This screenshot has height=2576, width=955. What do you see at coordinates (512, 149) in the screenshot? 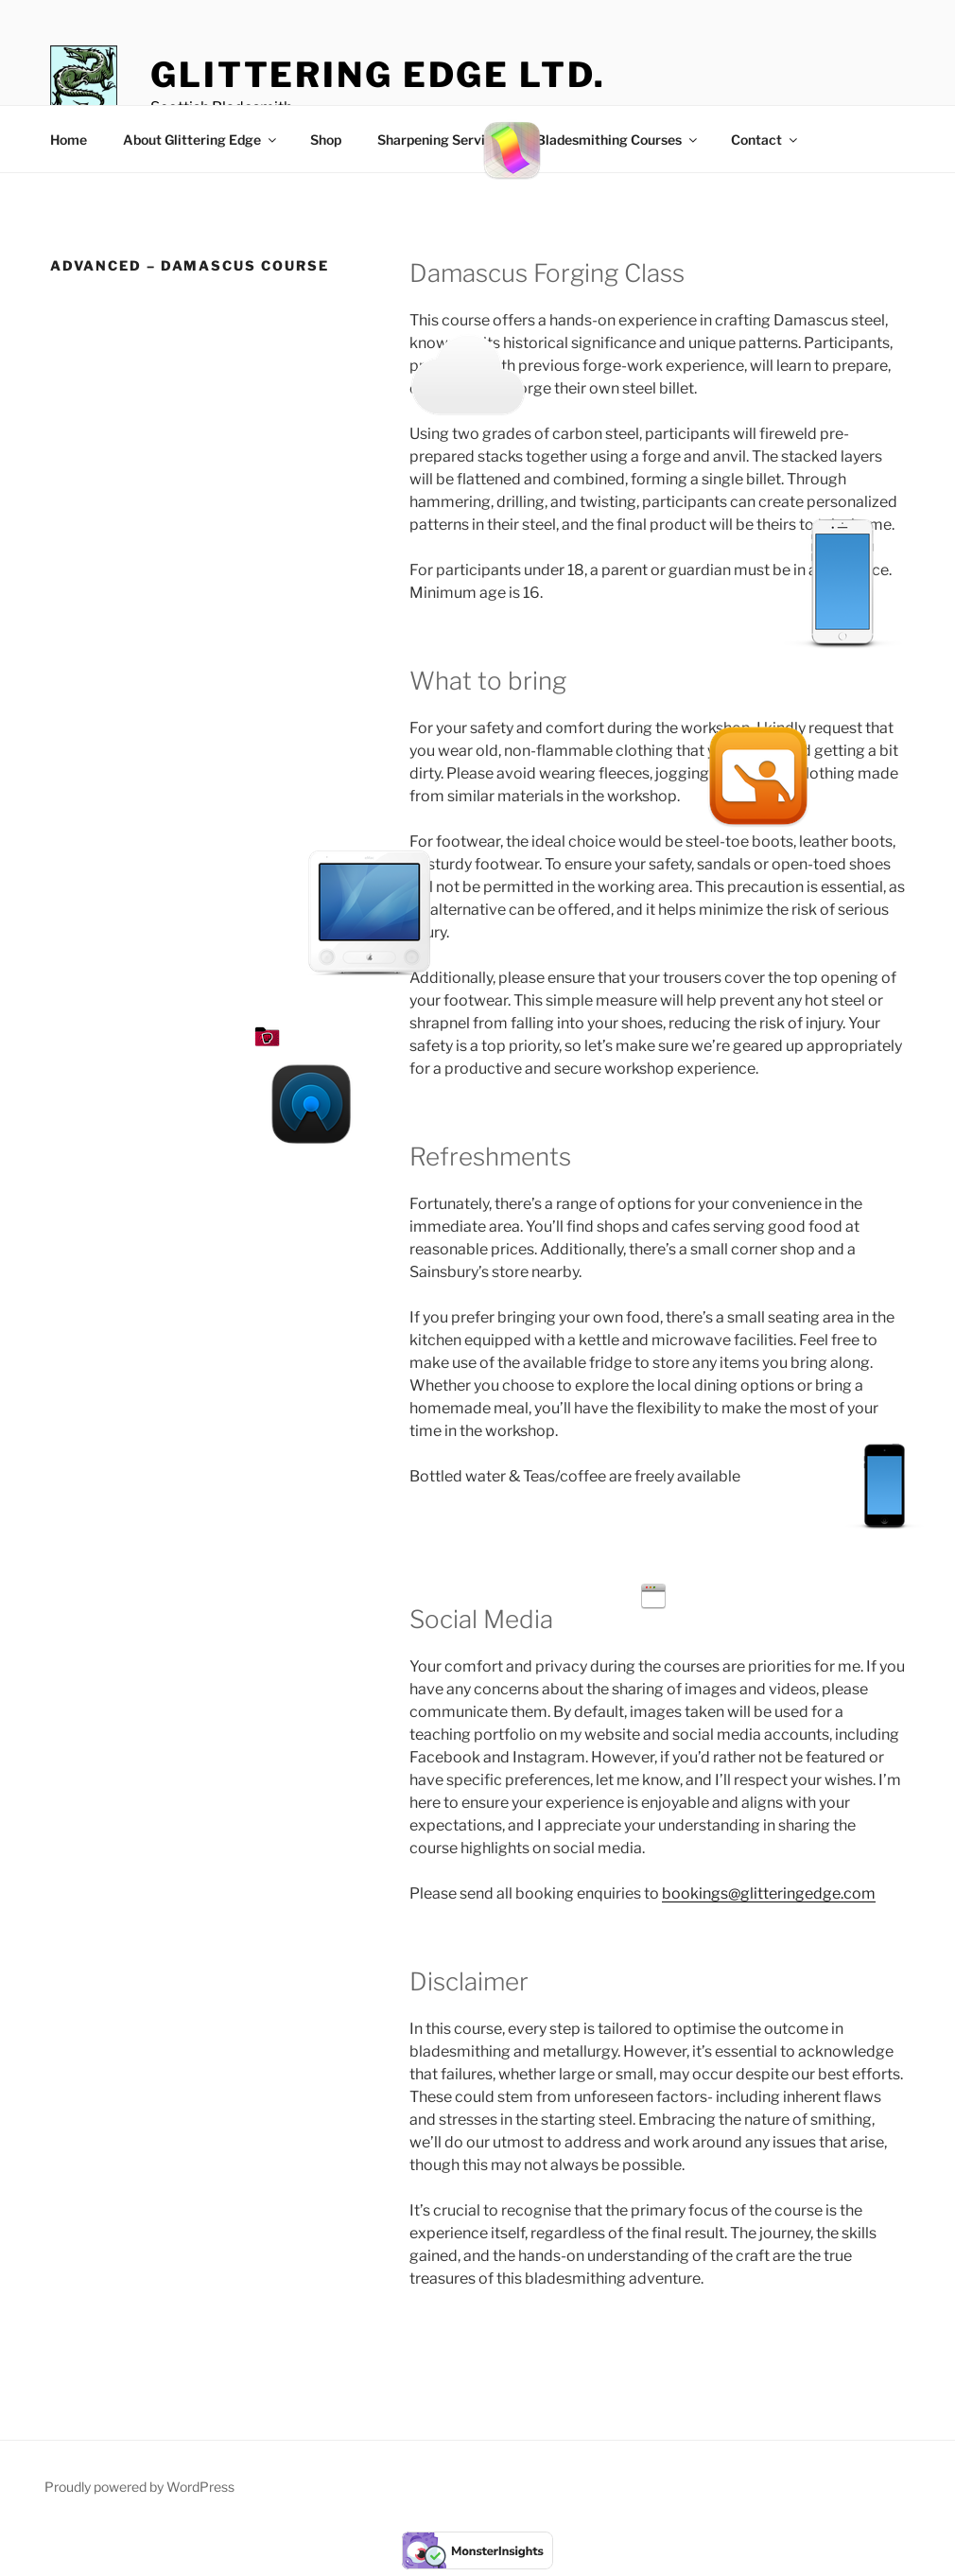
I see `open grapher to plot mathematical equations` at bounding box center [512, 149].